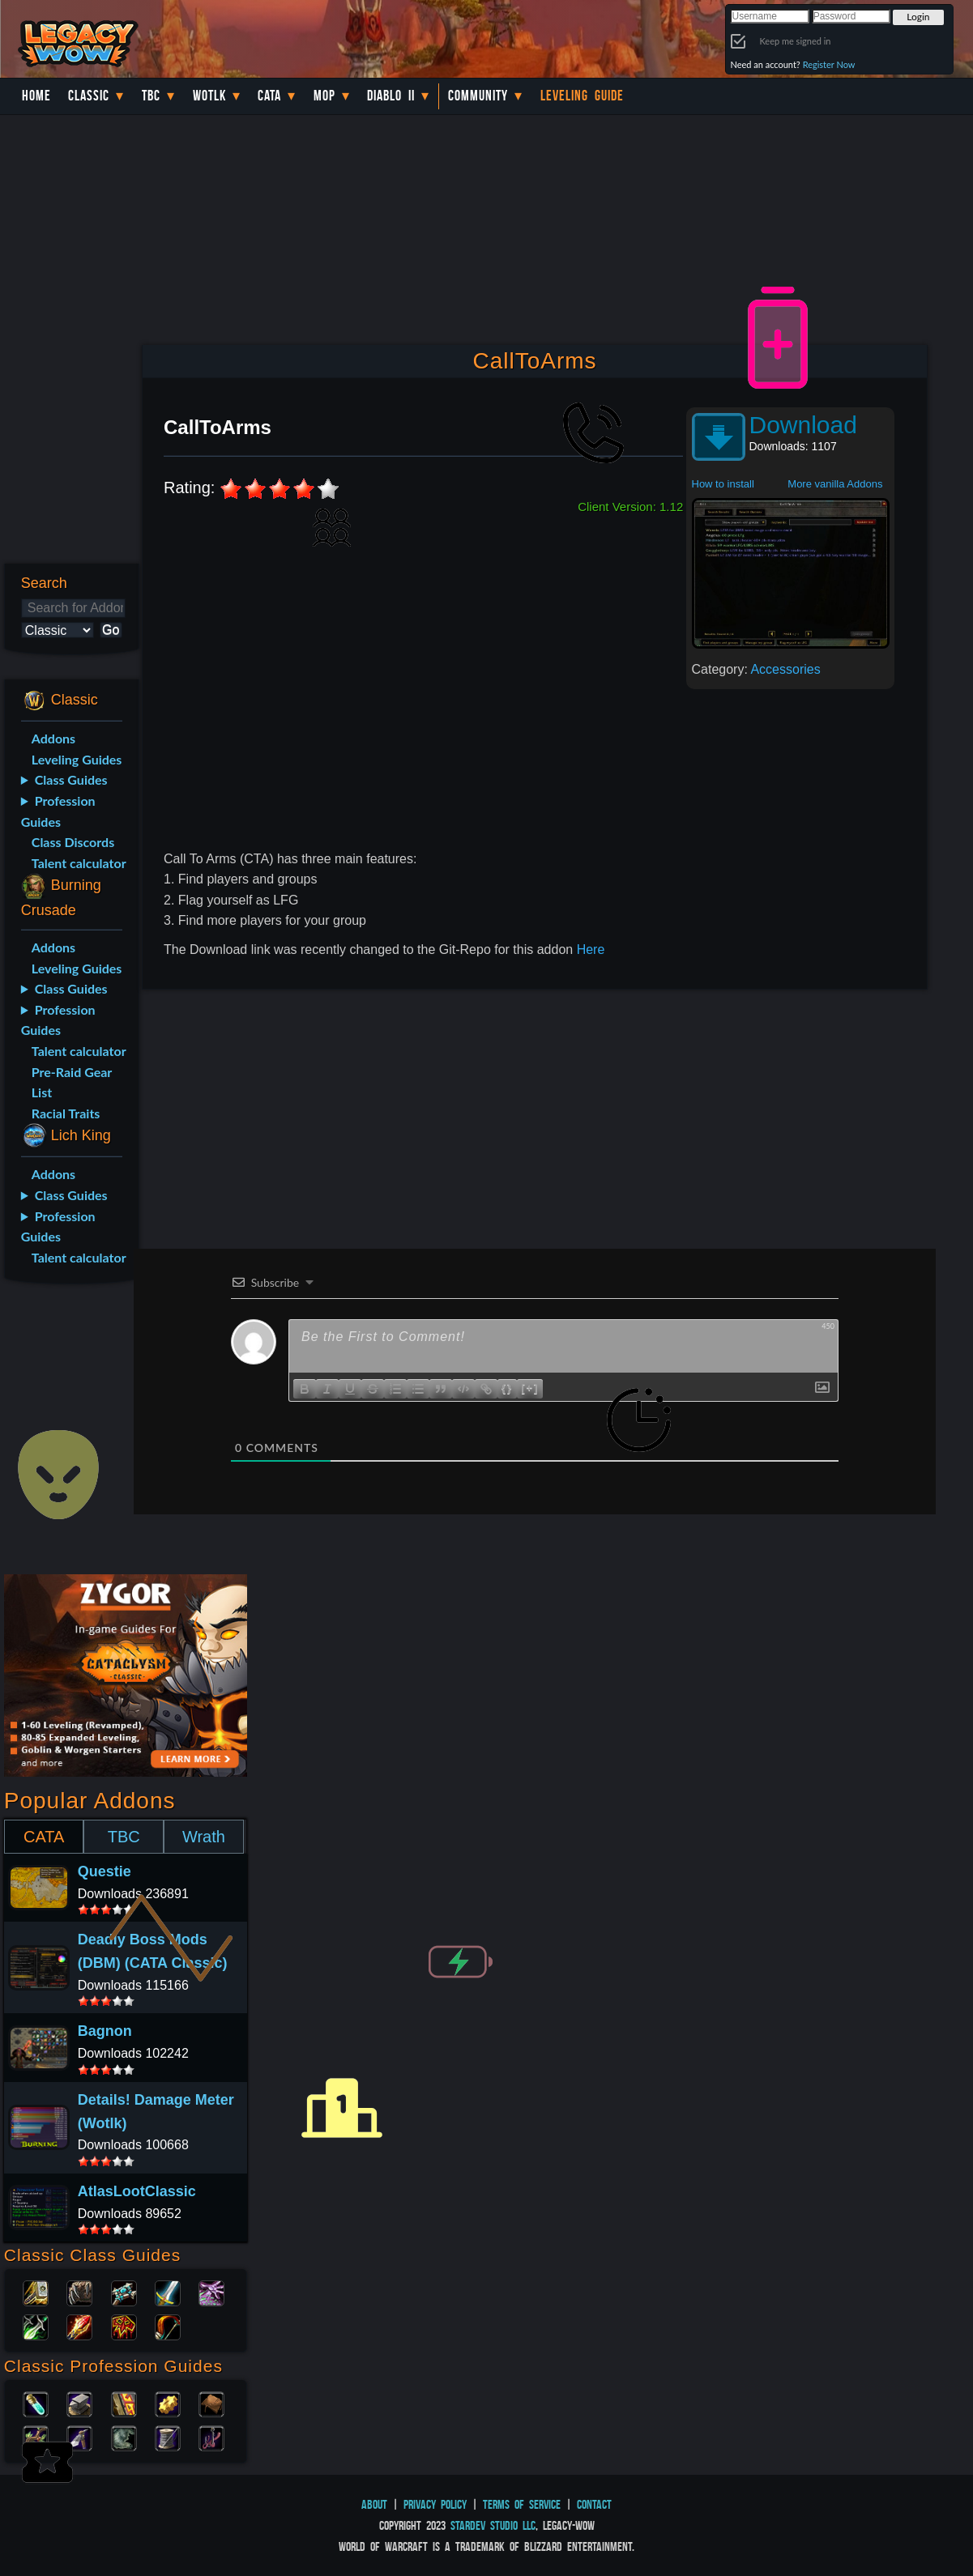  I want to click on indicates battery is empty but currently charging, so click(460, 1961).